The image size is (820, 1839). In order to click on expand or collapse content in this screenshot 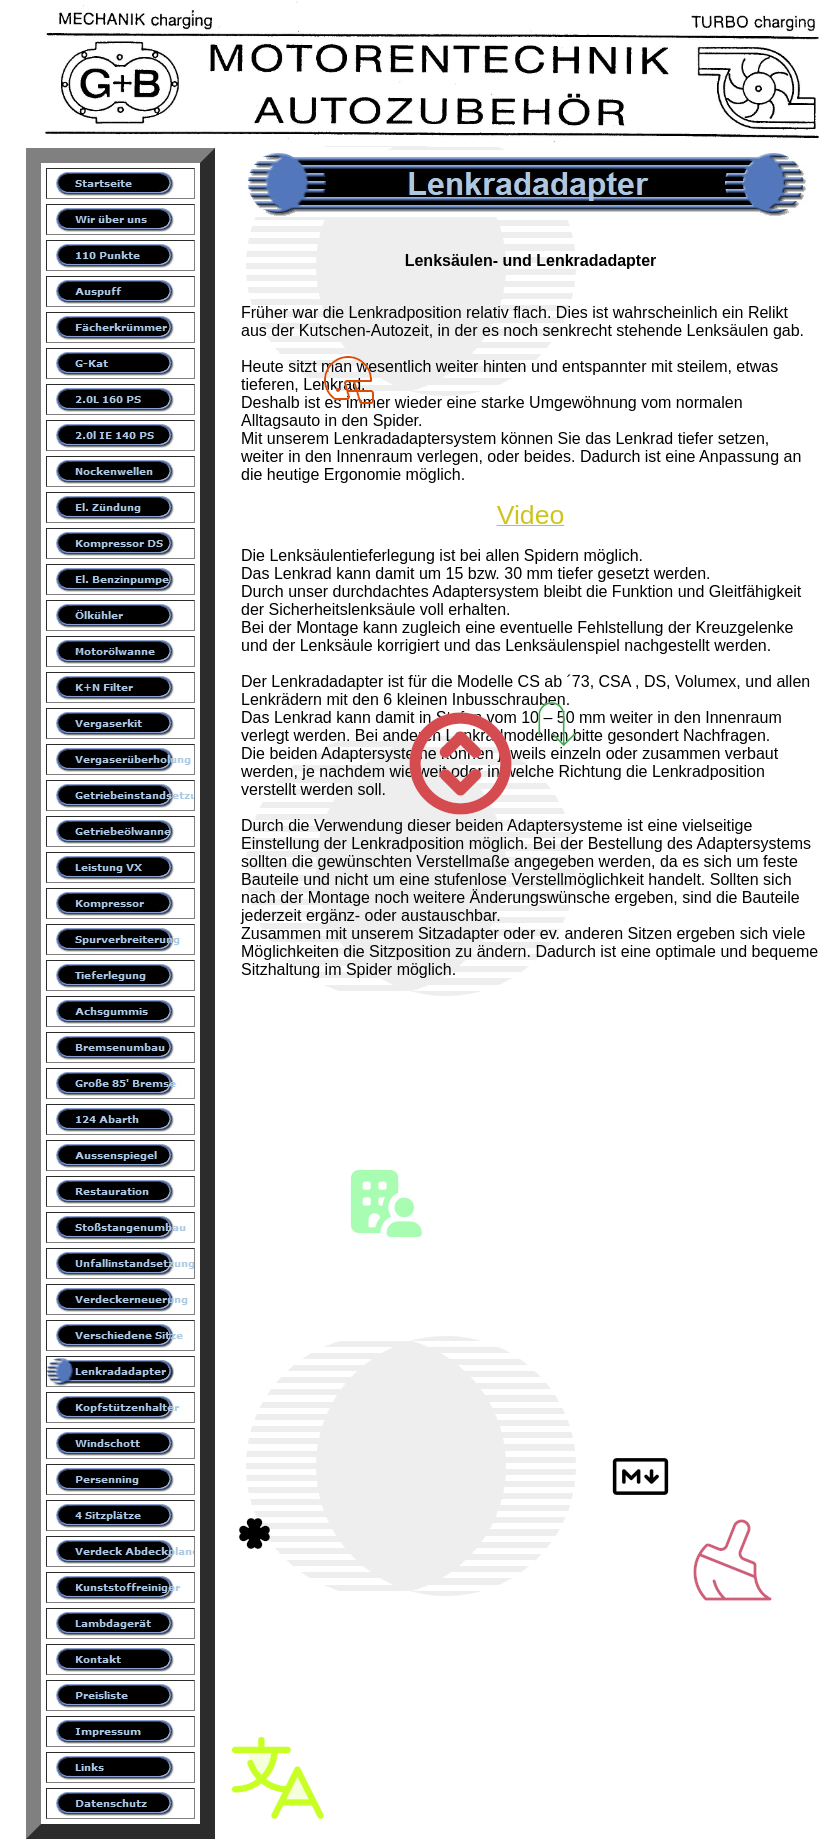, I will do `click(460, 763)`.